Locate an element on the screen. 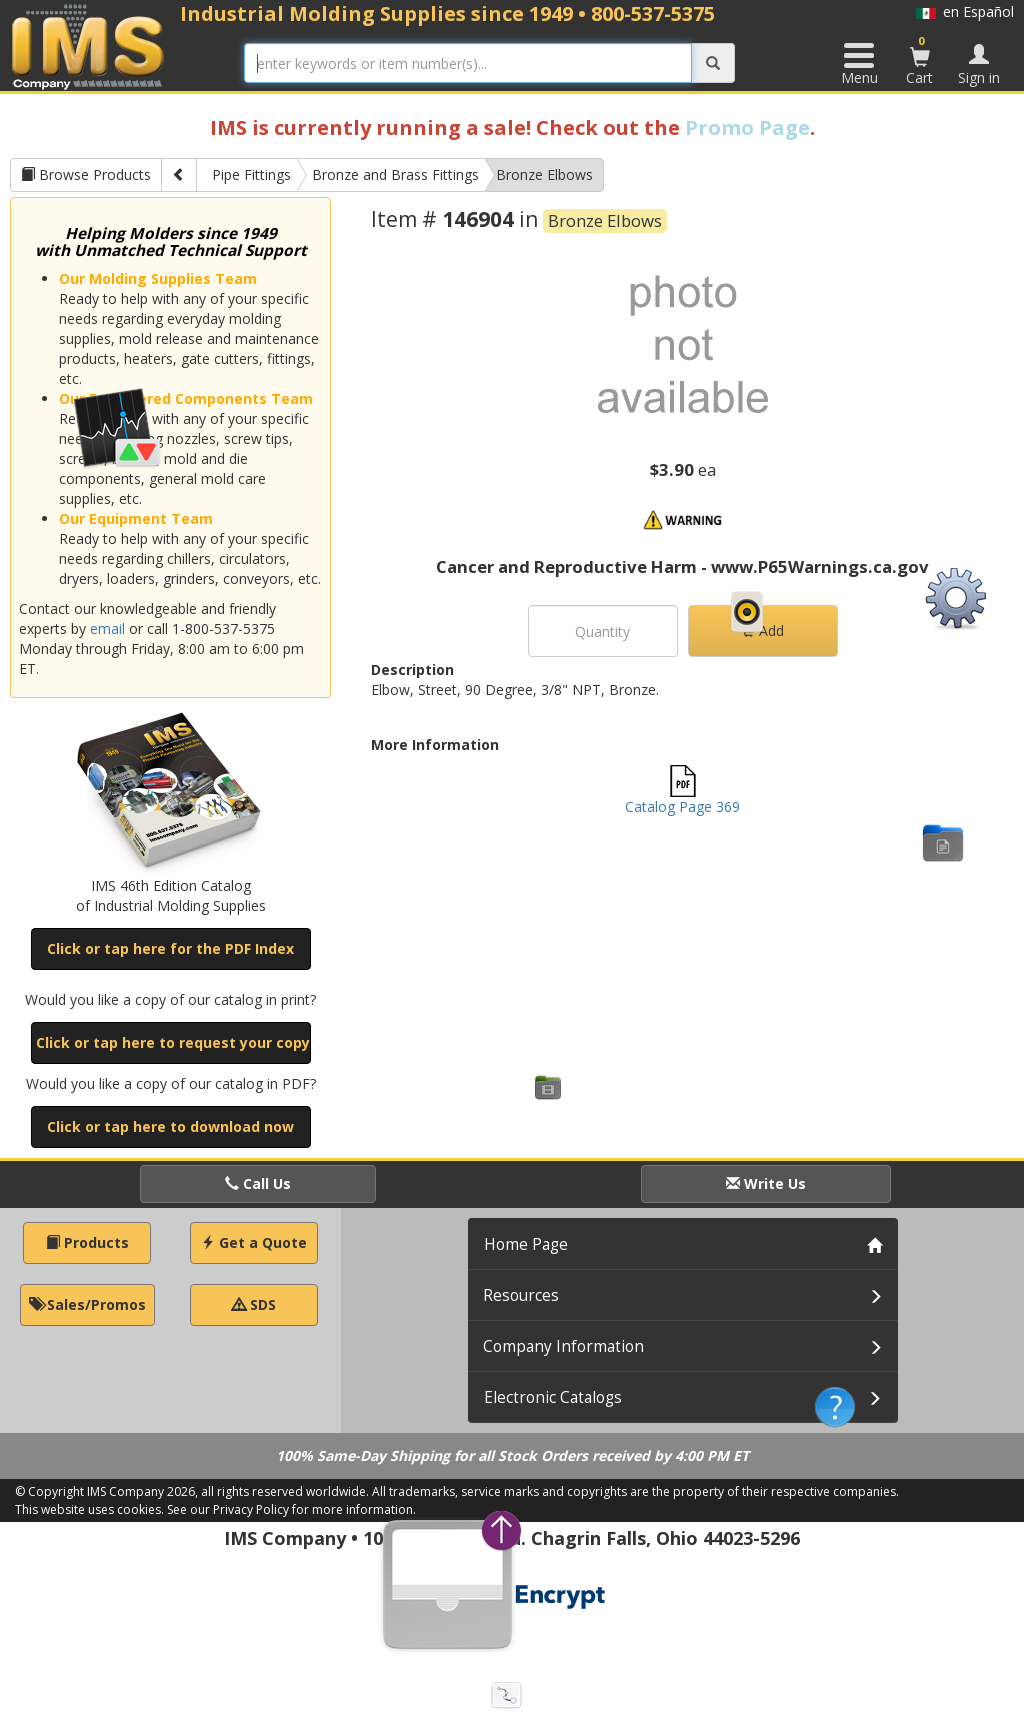  open a karbon vector graphics file is located at coordinates (506, 1694).